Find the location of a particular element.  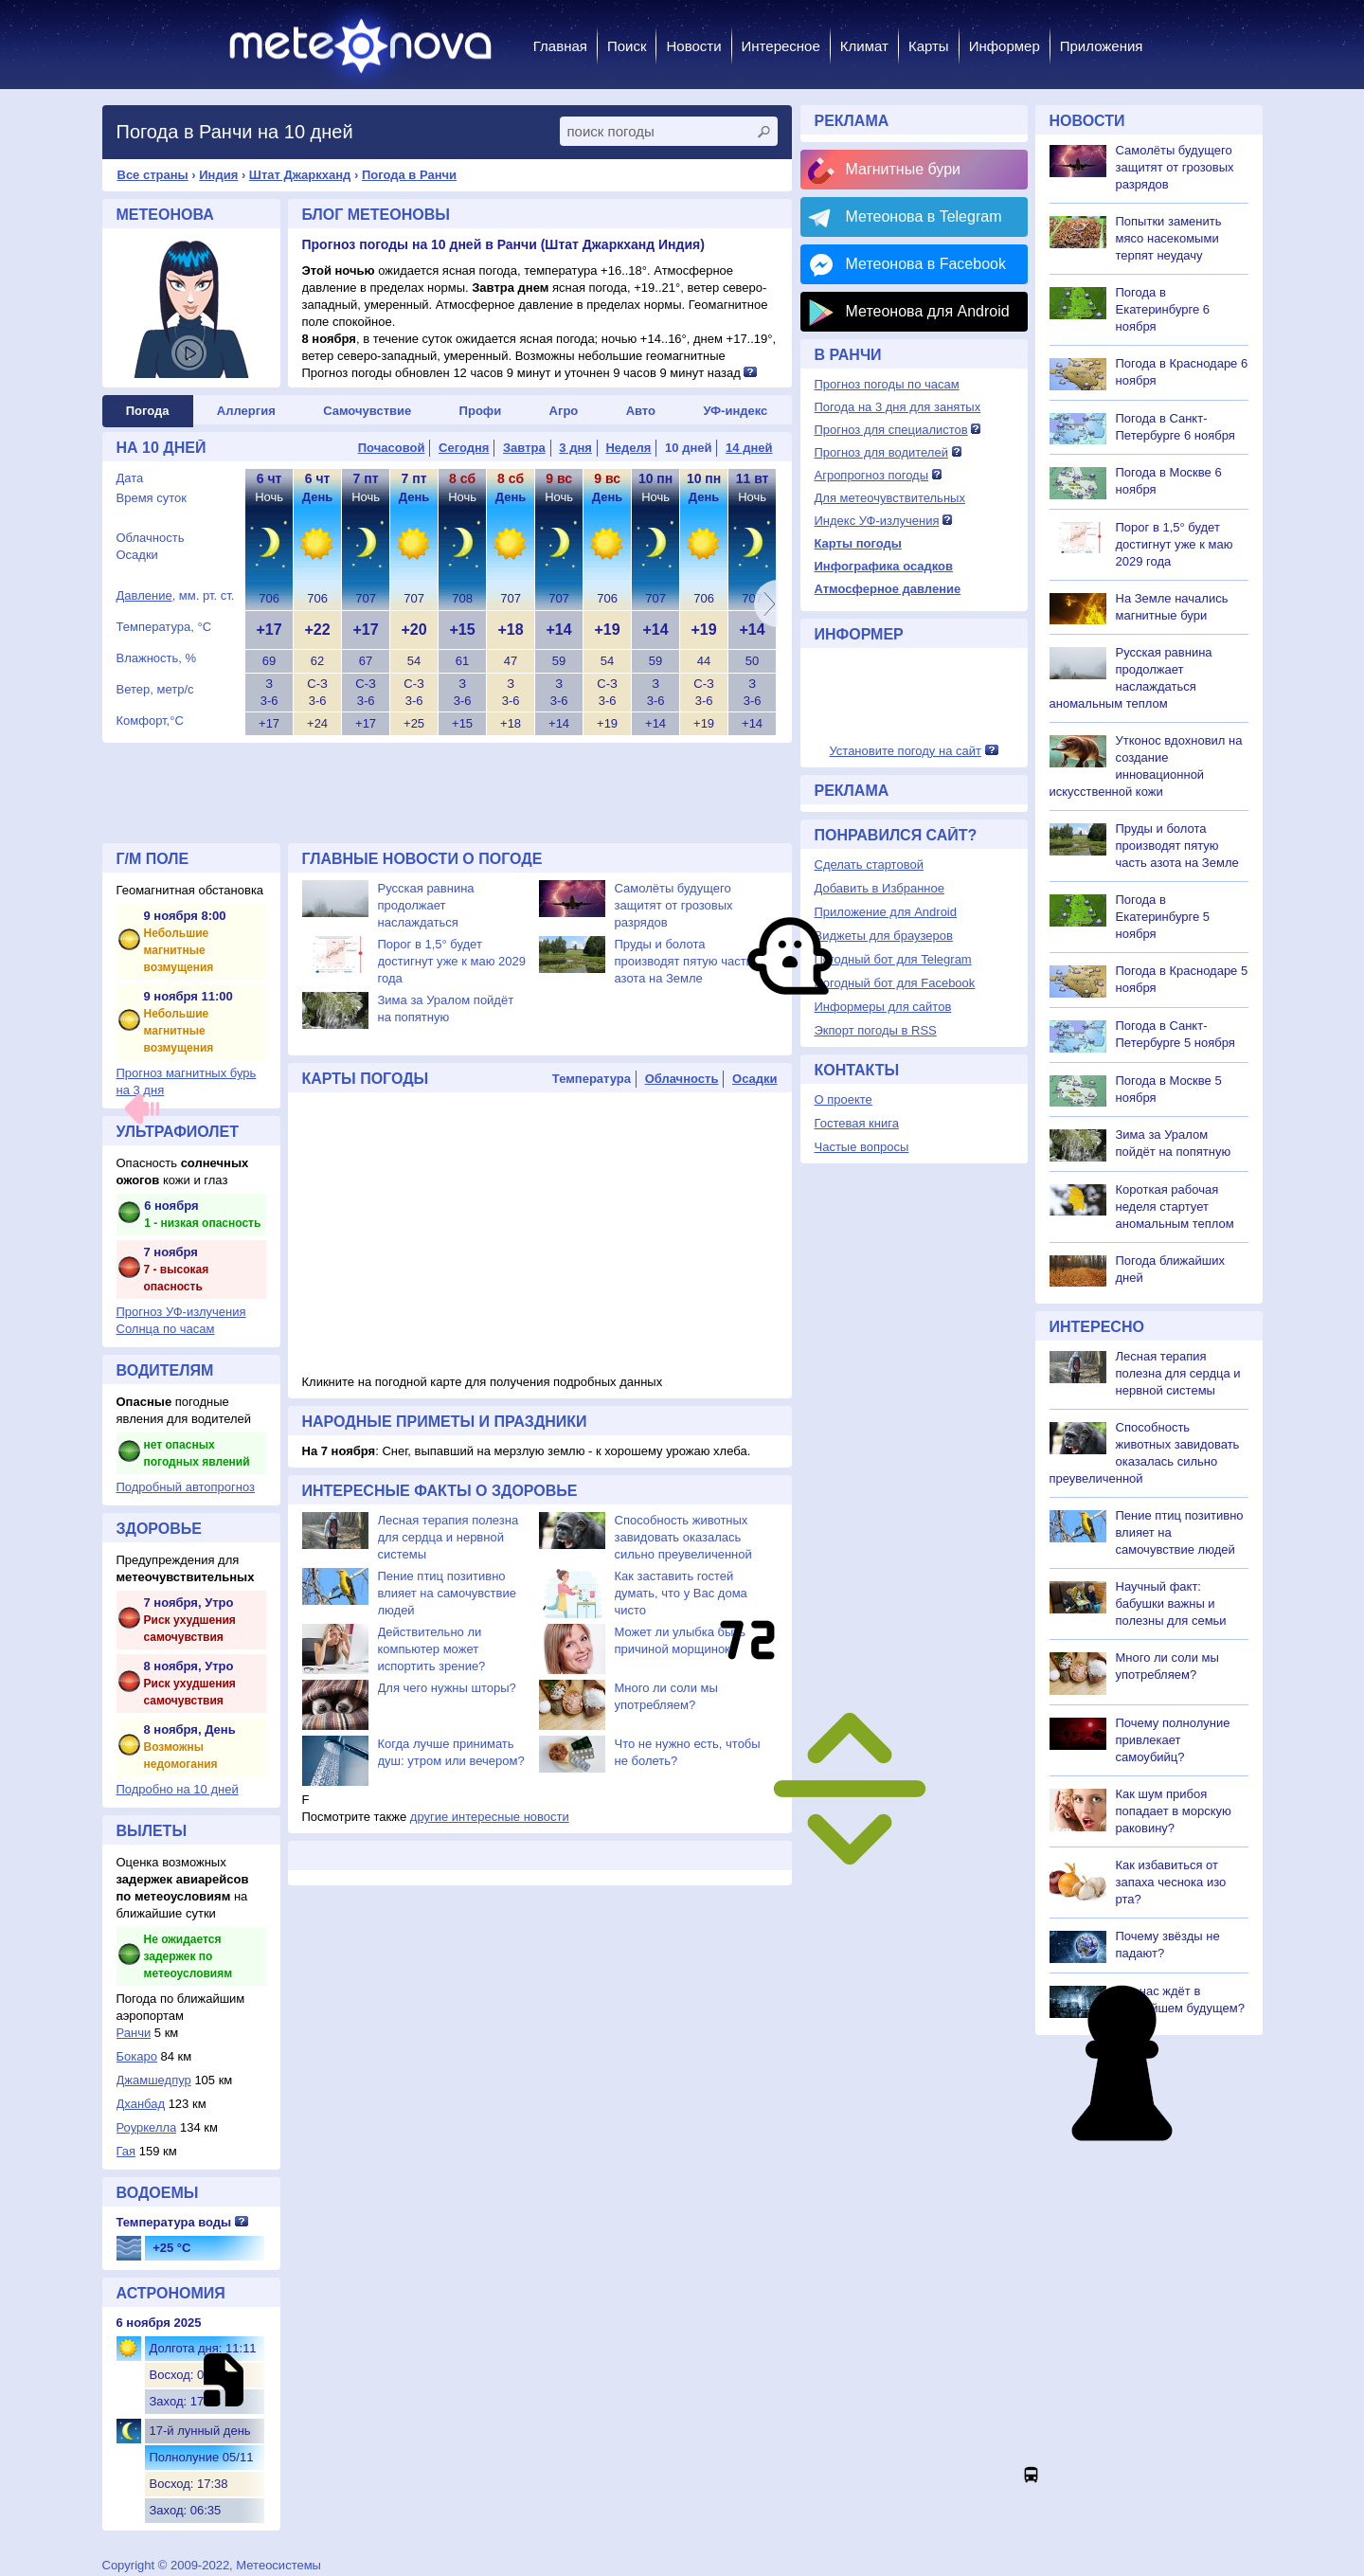

insert a horizontal divider between content sections is located at coordinates (850, 1789).